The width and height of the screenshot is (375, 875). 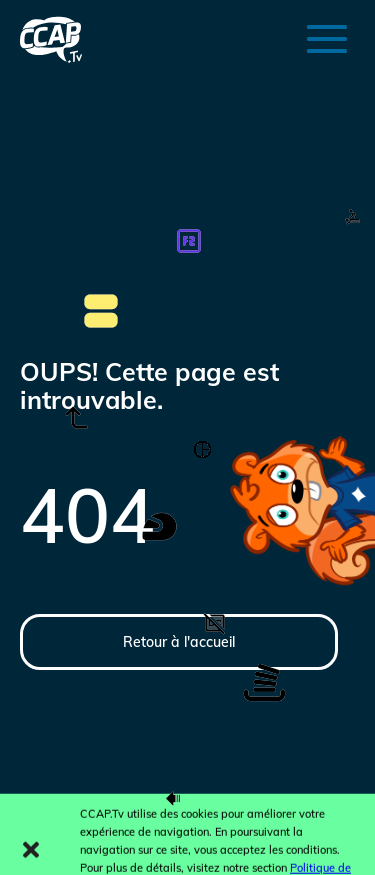 What do you see at coordinates (215, 623) in the screenshot?
I see `closed captions are disabled` at bounding box center [215, 623].